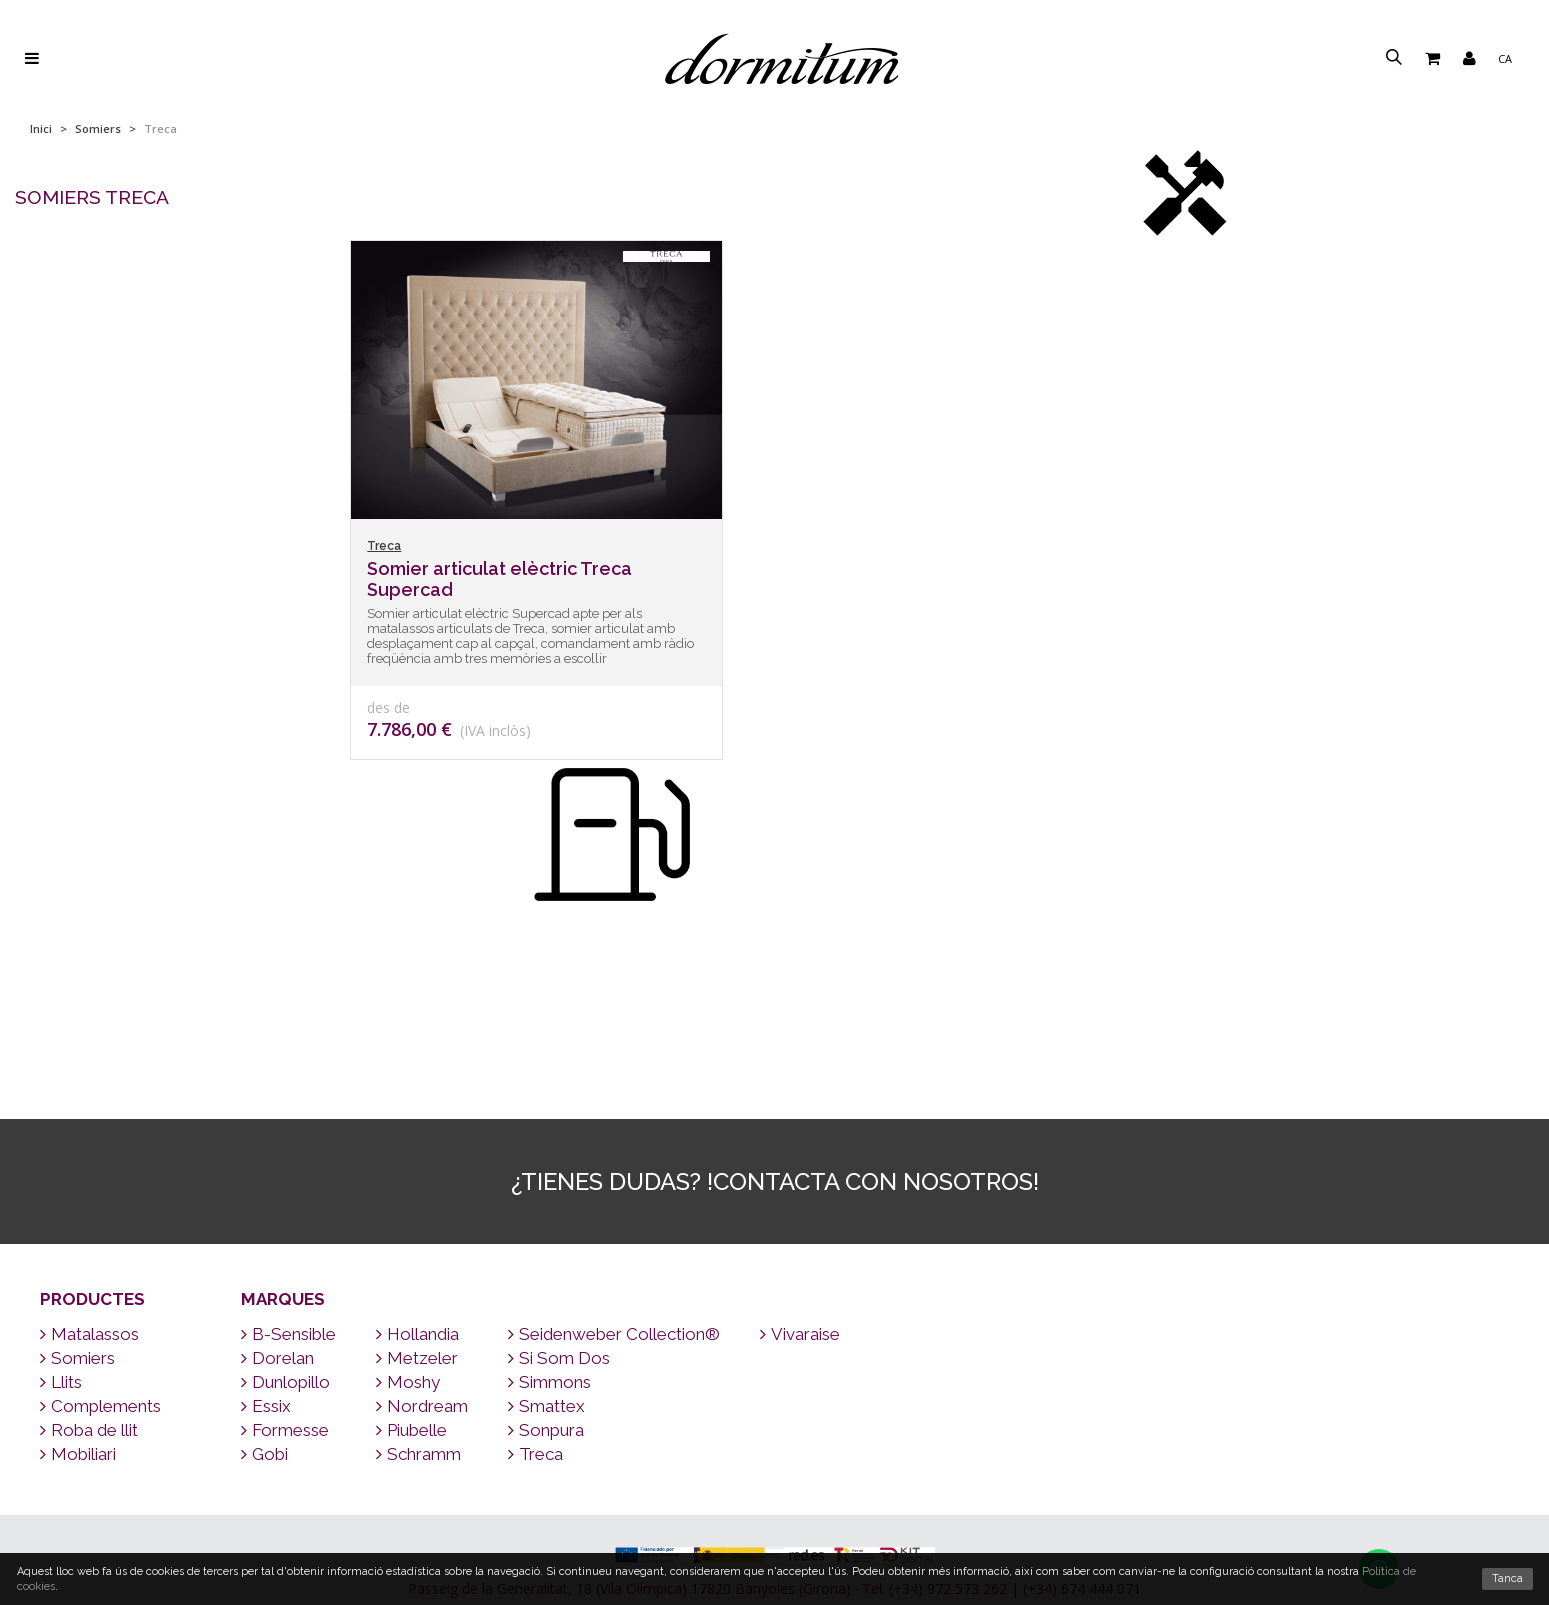  Describe the element at coordinates (1185, 194) in the screenshot. I see `access tools and settings` at that location.